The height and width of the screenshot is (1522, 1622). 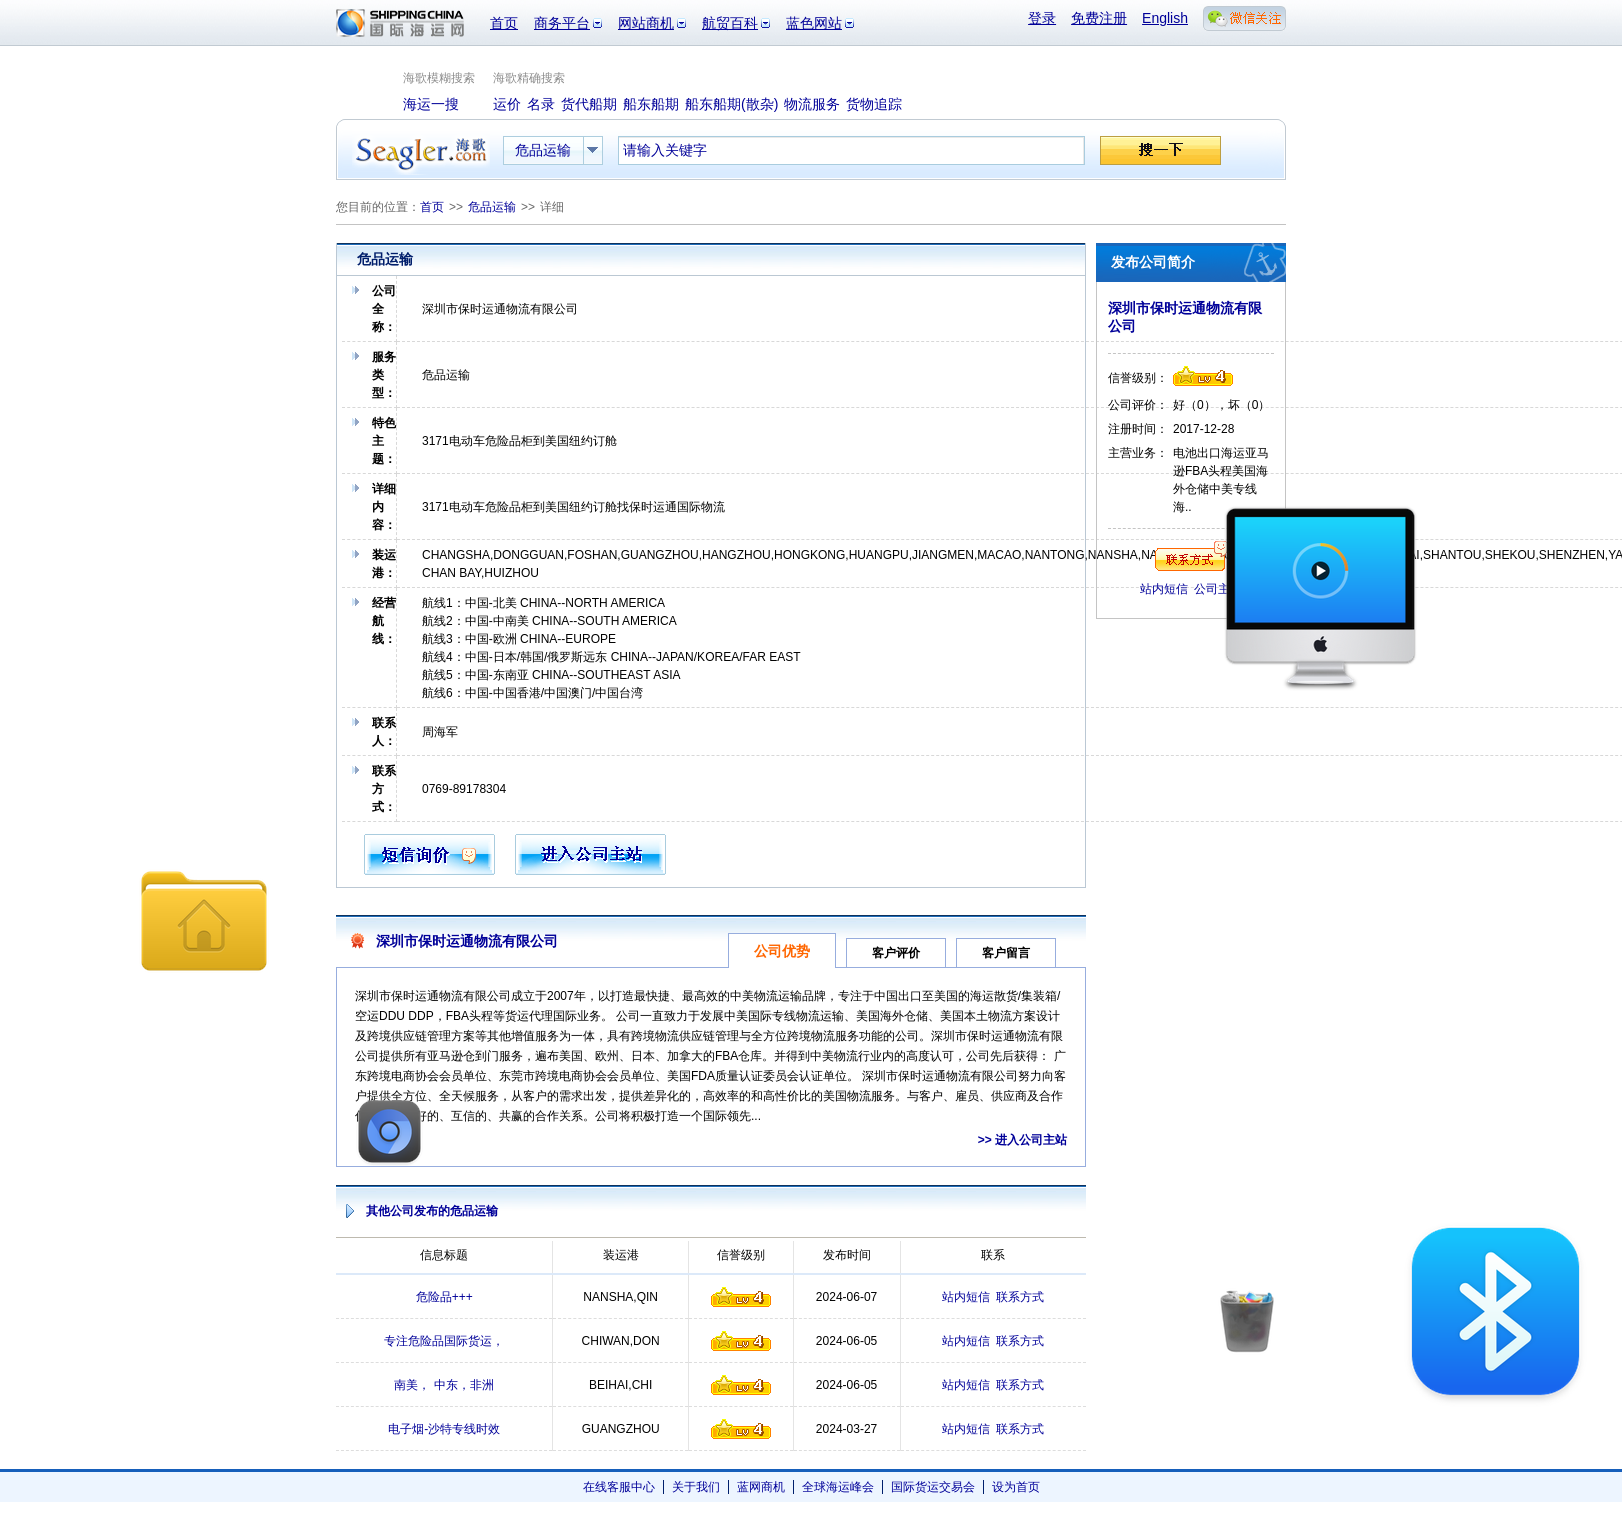 I want to click on play video content on your television or monitor, so click(x=1320, y=598).